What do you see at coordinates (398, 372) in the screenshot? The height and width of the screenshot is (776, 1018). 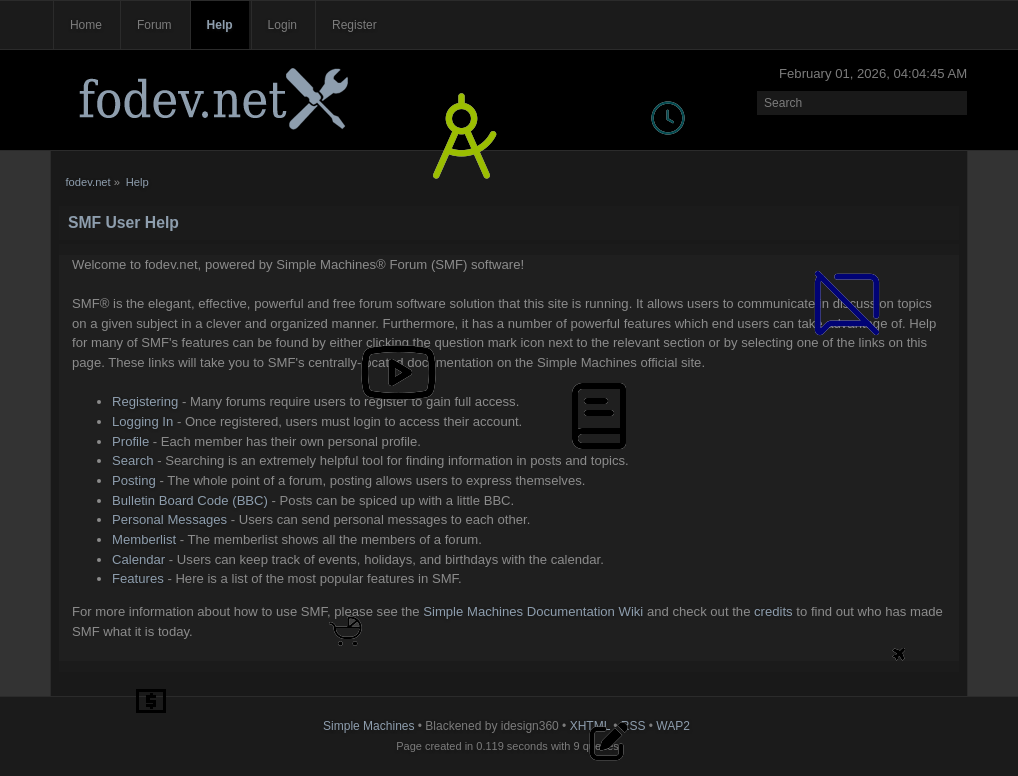 I see `open youtube app` at bounding box center [398, 372].